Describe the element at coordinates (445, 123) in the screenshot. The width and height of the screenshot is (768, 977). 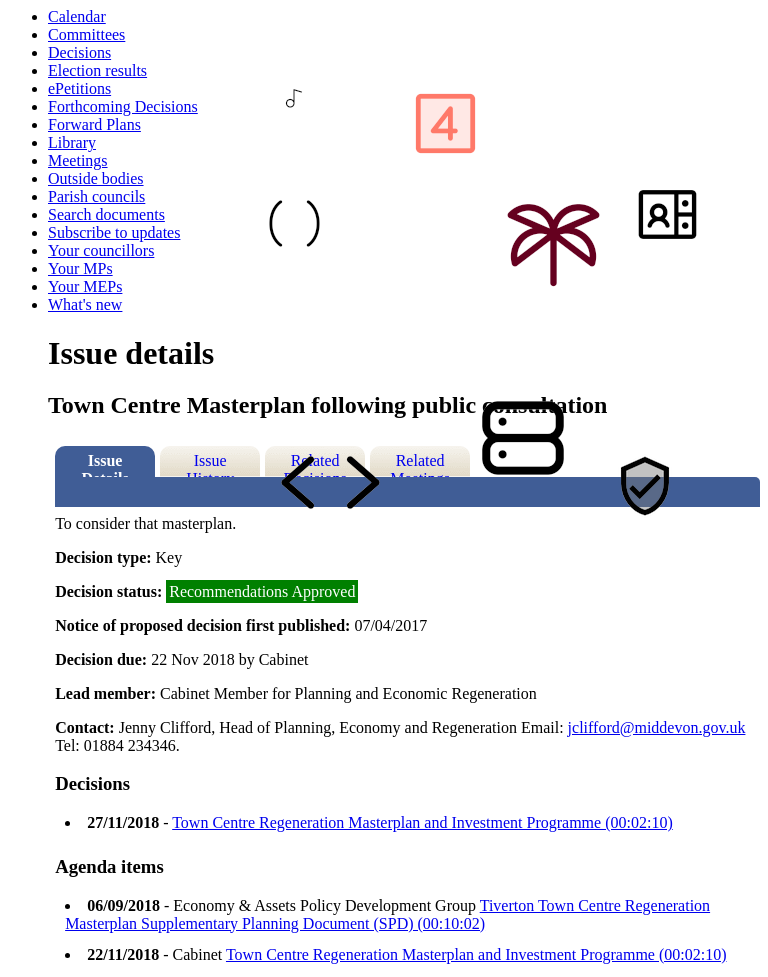
I see `select or input the number four` at that location.